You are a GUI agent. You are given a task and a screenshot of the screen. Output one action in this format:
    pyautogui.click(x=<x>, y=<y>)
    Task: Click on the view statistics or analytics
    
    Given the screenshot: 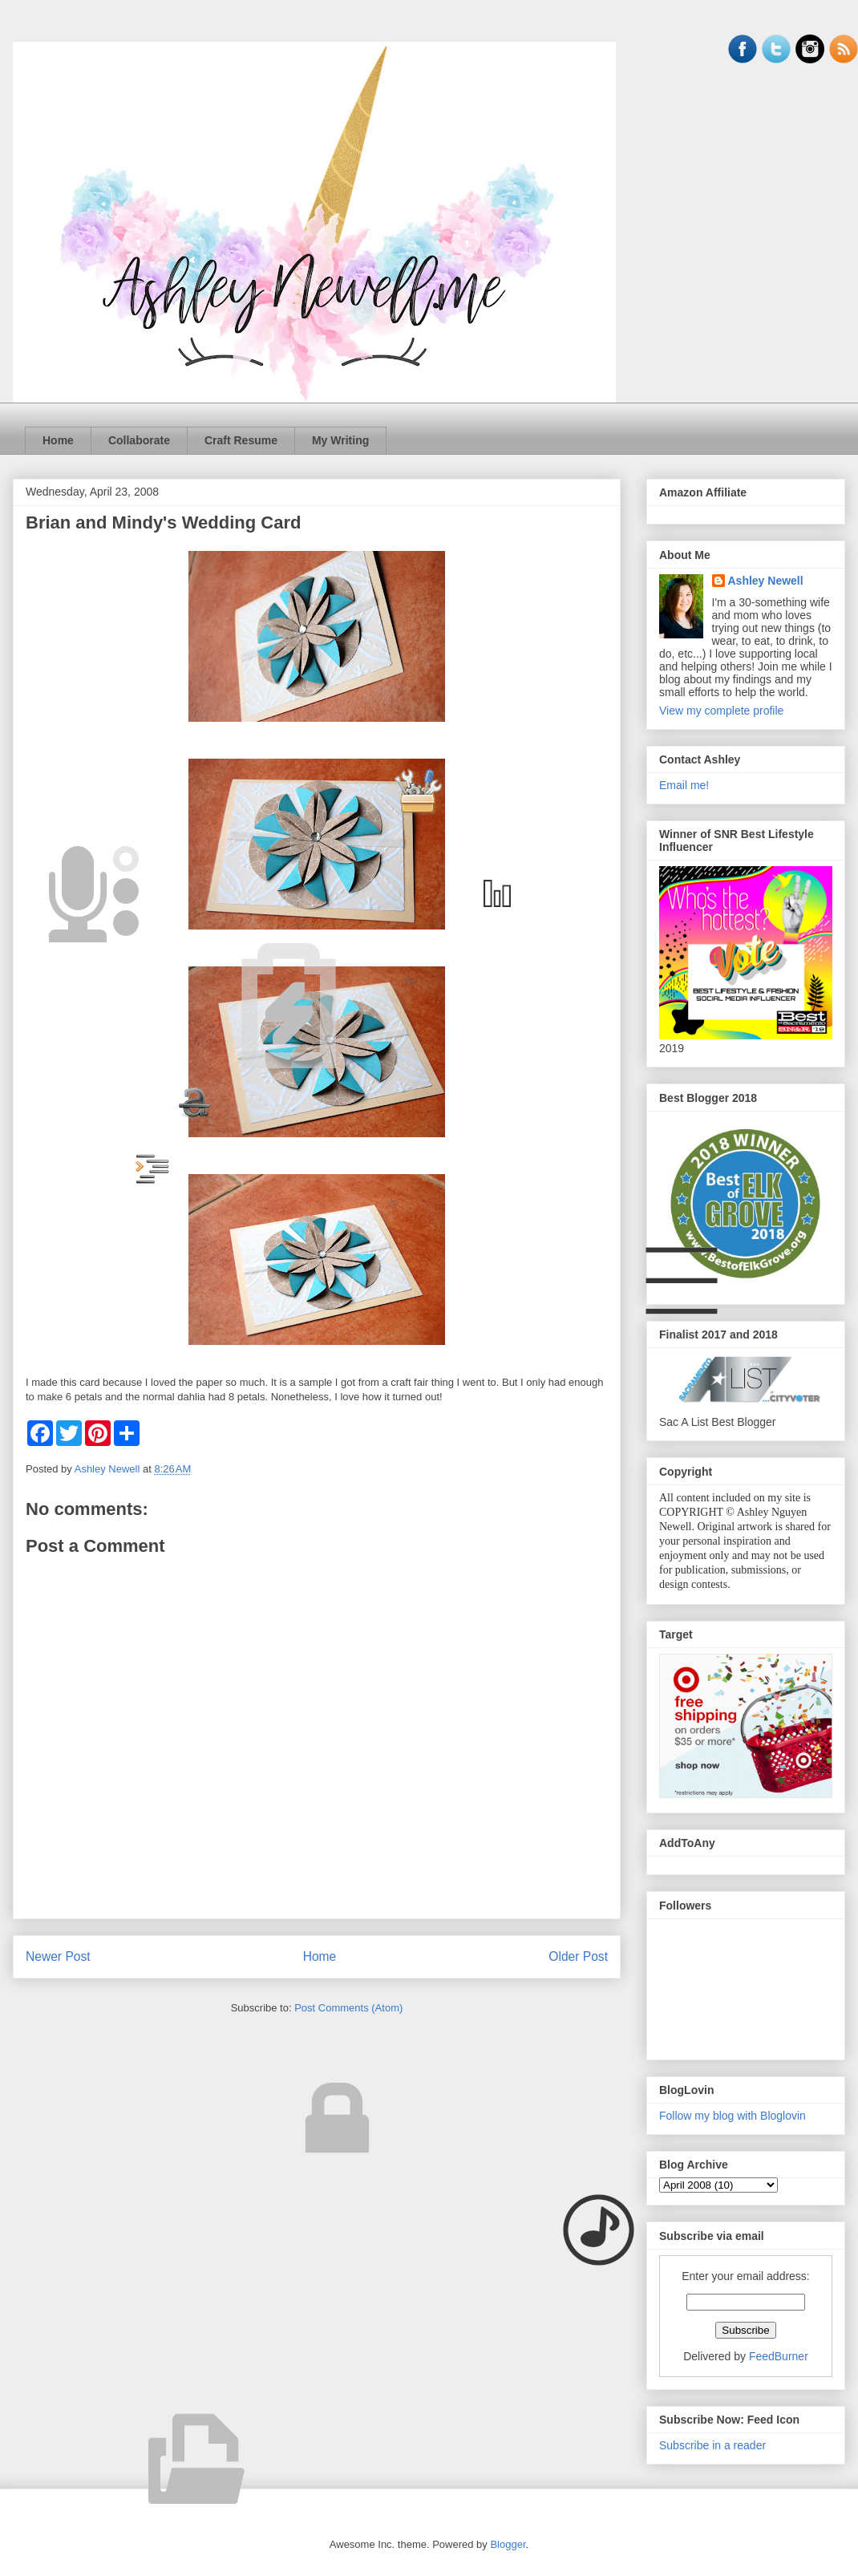 What is the action you would take?
    pyautogui.click(x=497, y=893)
    